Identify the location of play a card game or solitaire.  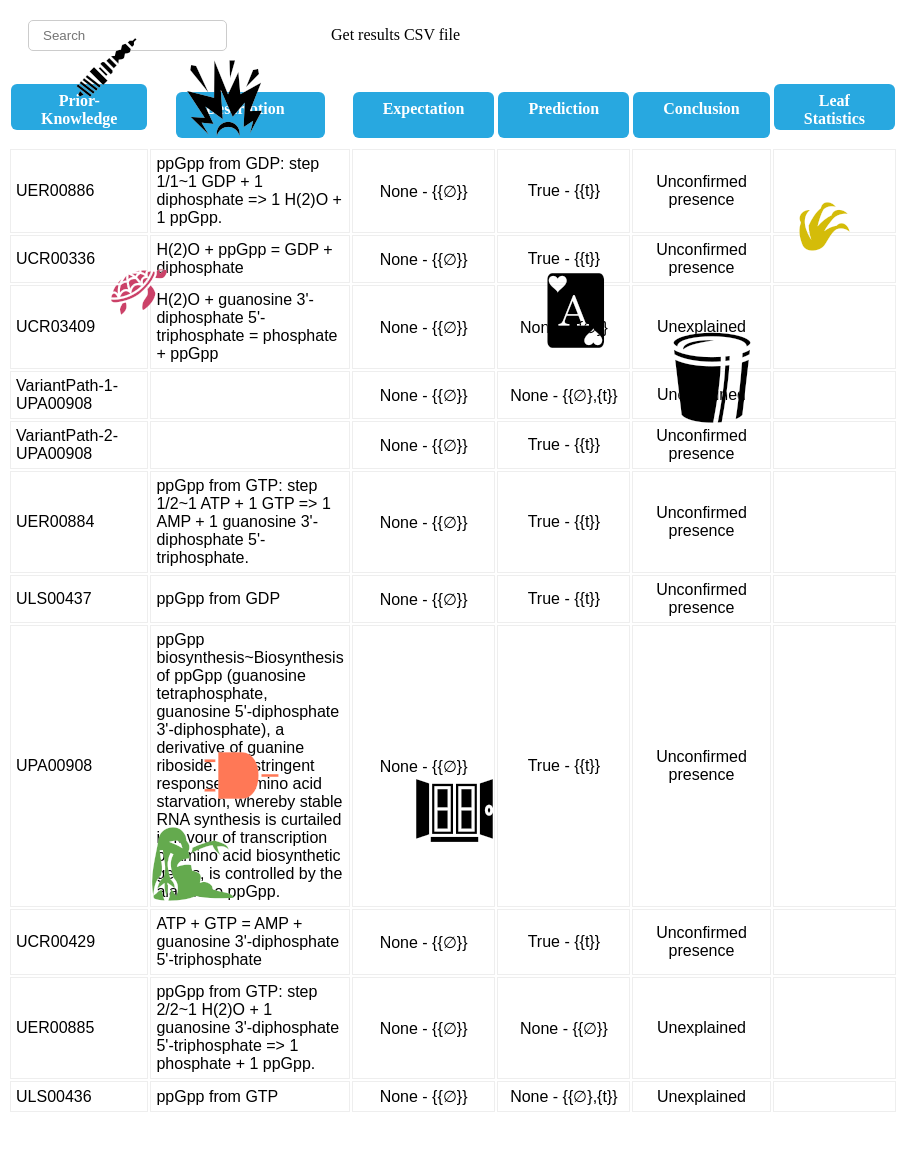
(575, 310).